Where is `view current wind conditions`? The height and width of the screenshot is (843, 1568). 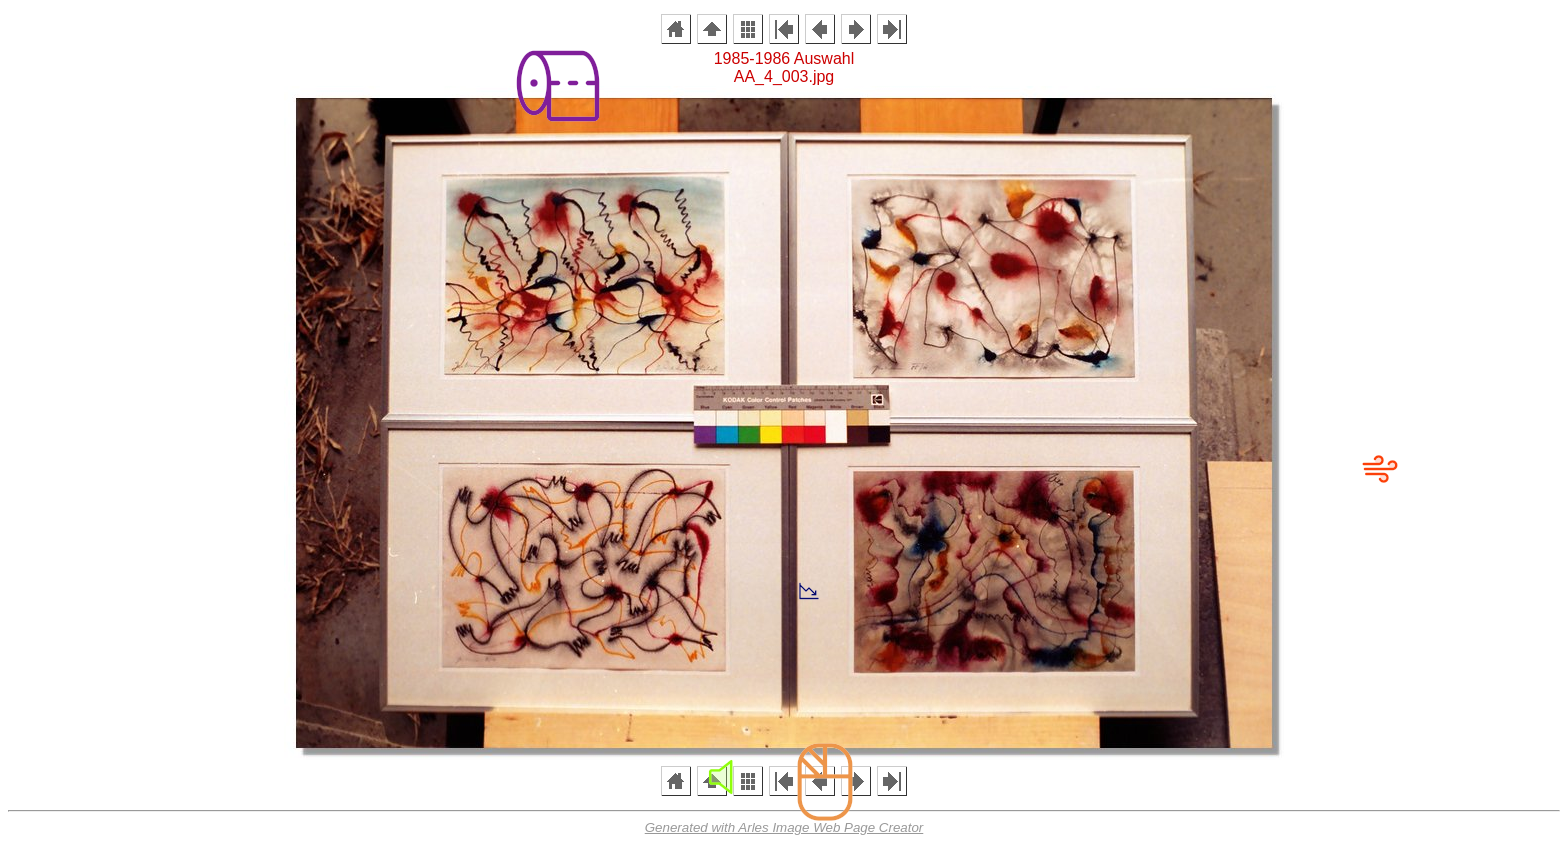
view current wind conditions is located at coordinates (1380, 469).